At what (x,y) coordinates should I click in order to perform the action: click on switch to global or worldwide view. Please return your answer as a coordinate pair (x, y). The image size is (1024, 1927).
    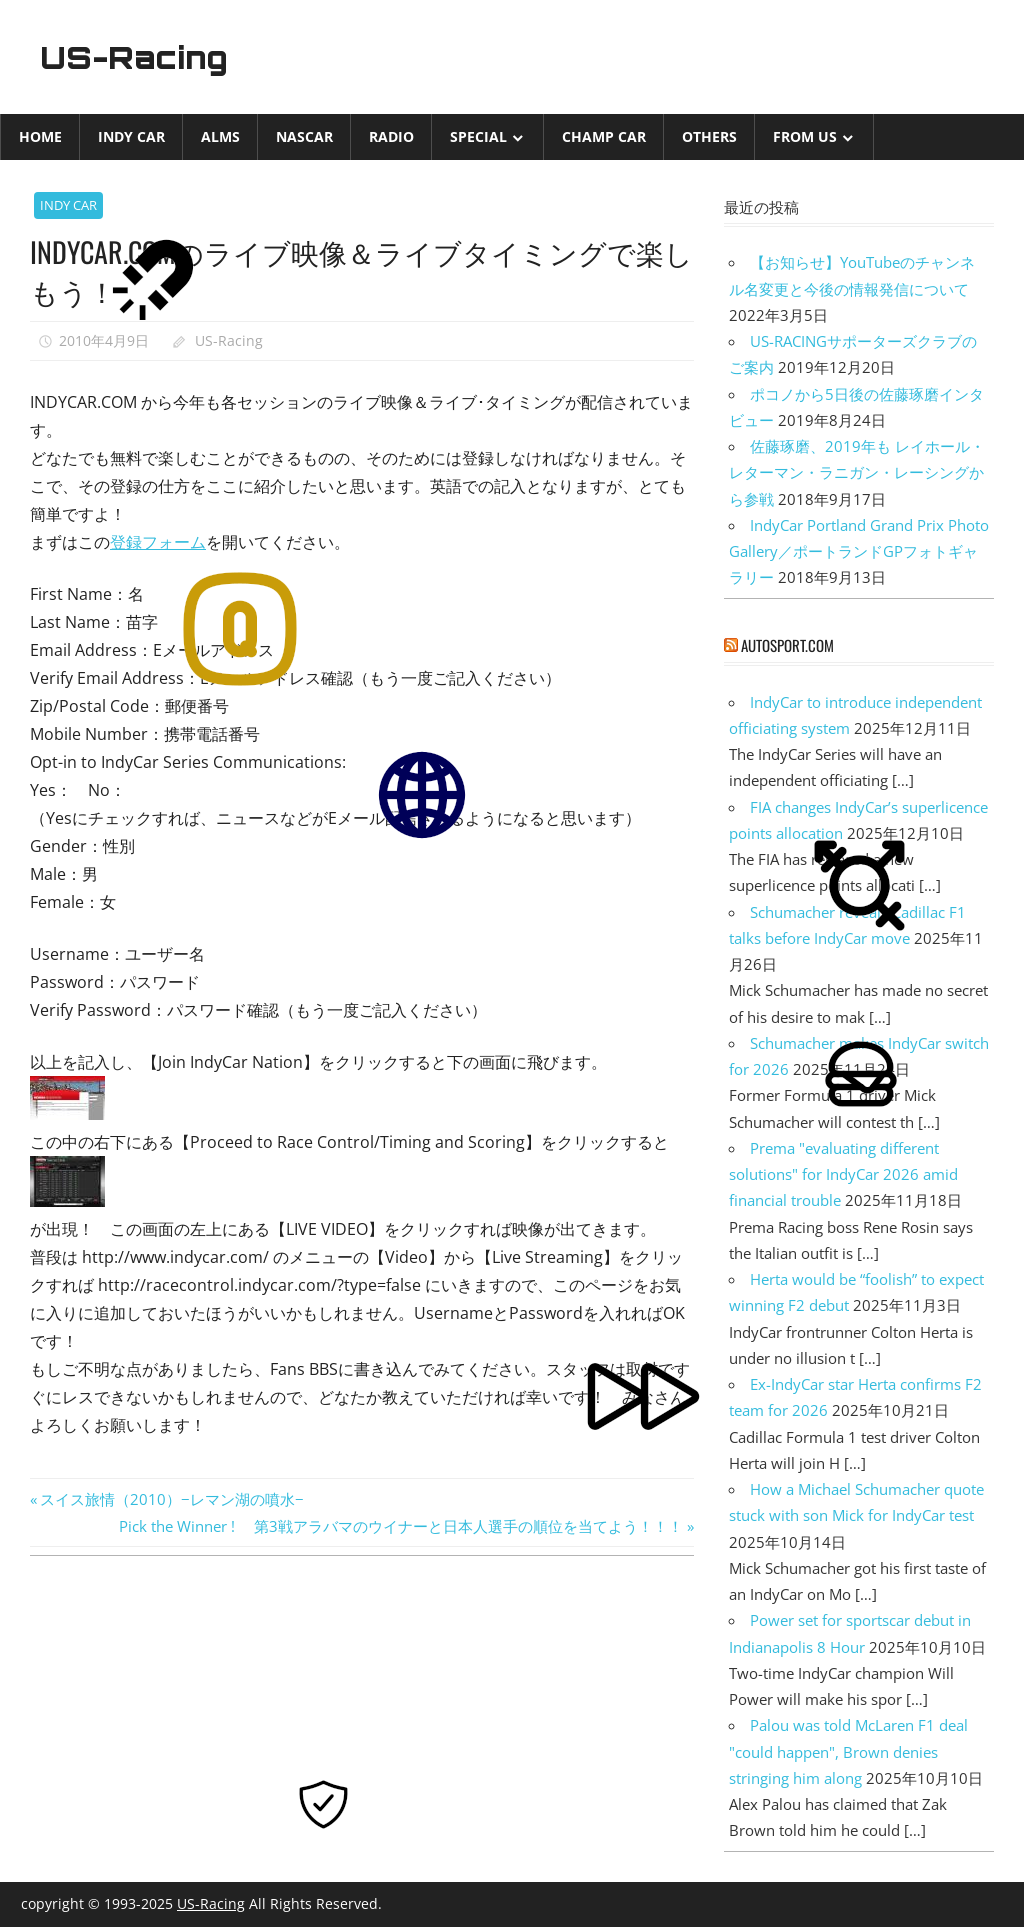
    Looking at the image, I should click on (422, 795).